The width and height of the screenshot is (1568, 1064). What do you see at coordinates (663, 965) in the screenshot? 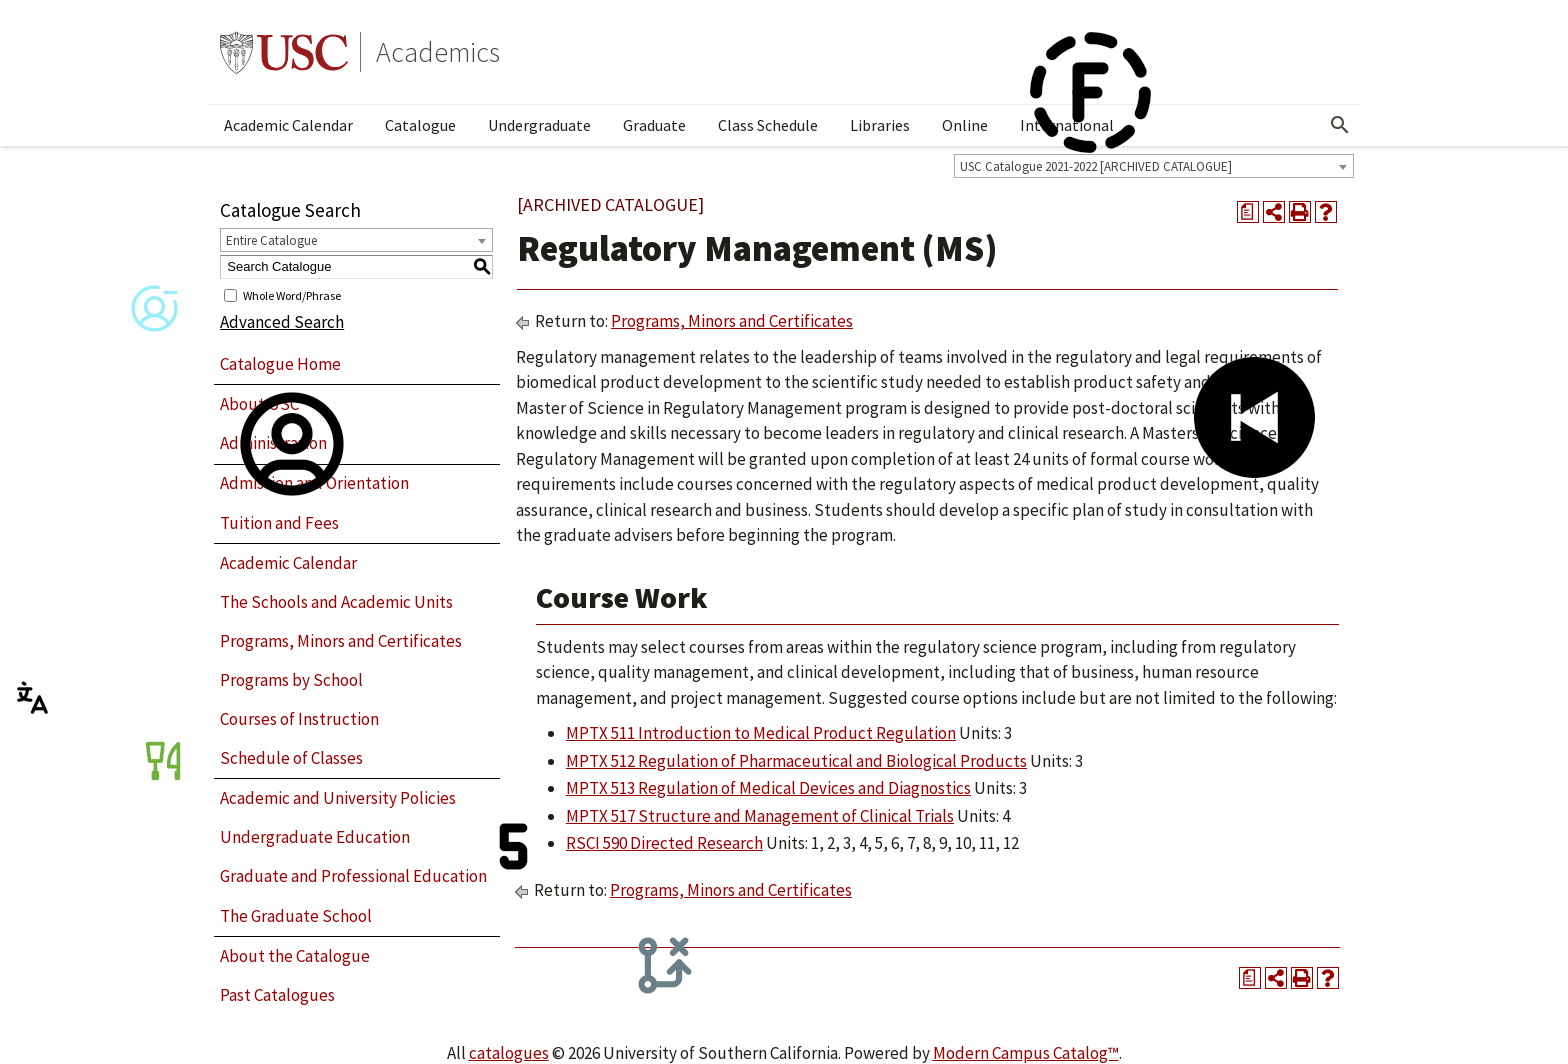
I see `delete a git branch` at bounding box center [663, 965].